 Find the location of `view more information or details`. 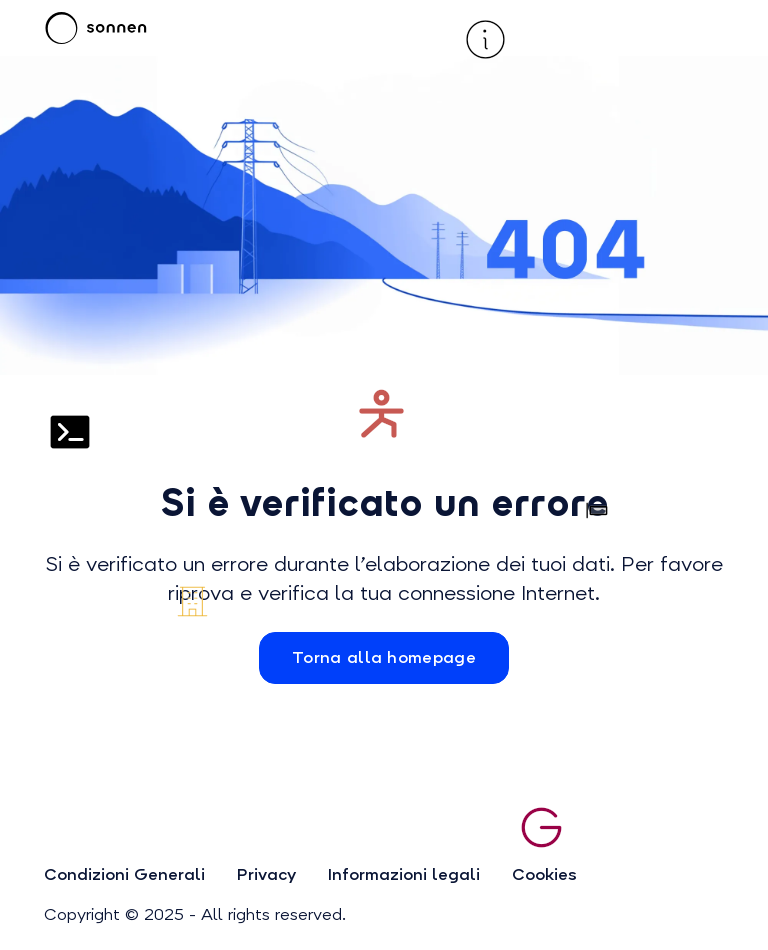

view more information or details is located at coordinates (485, 39).